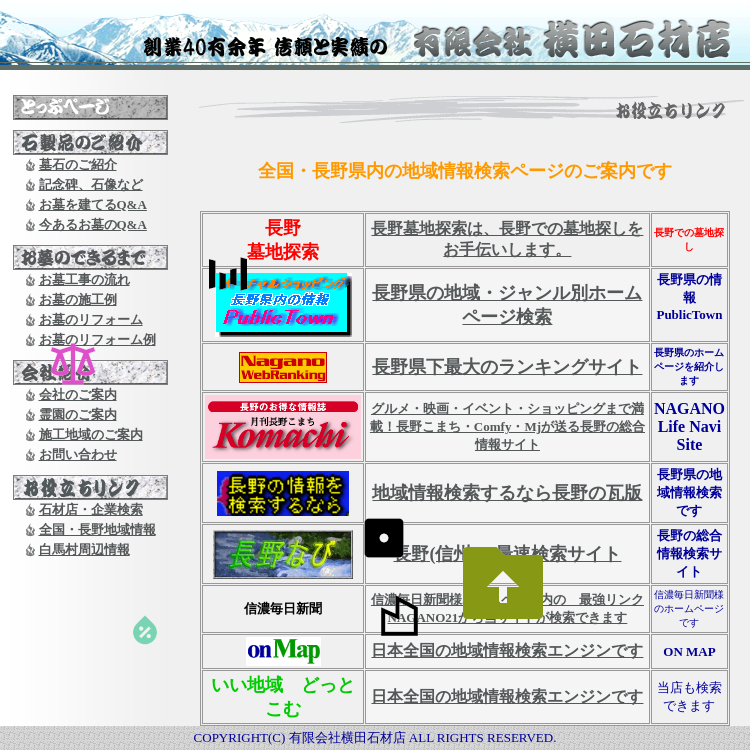  I want to click on roll the dice or generate a random result, so click(384, 538).